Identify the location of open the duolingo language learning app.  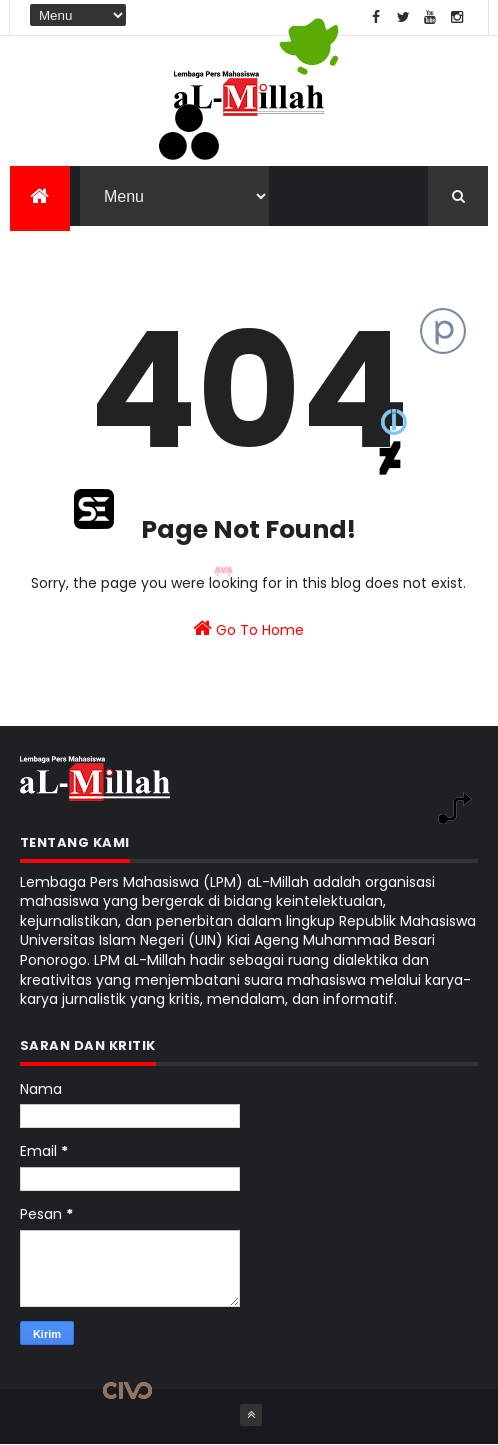
(309, 47).